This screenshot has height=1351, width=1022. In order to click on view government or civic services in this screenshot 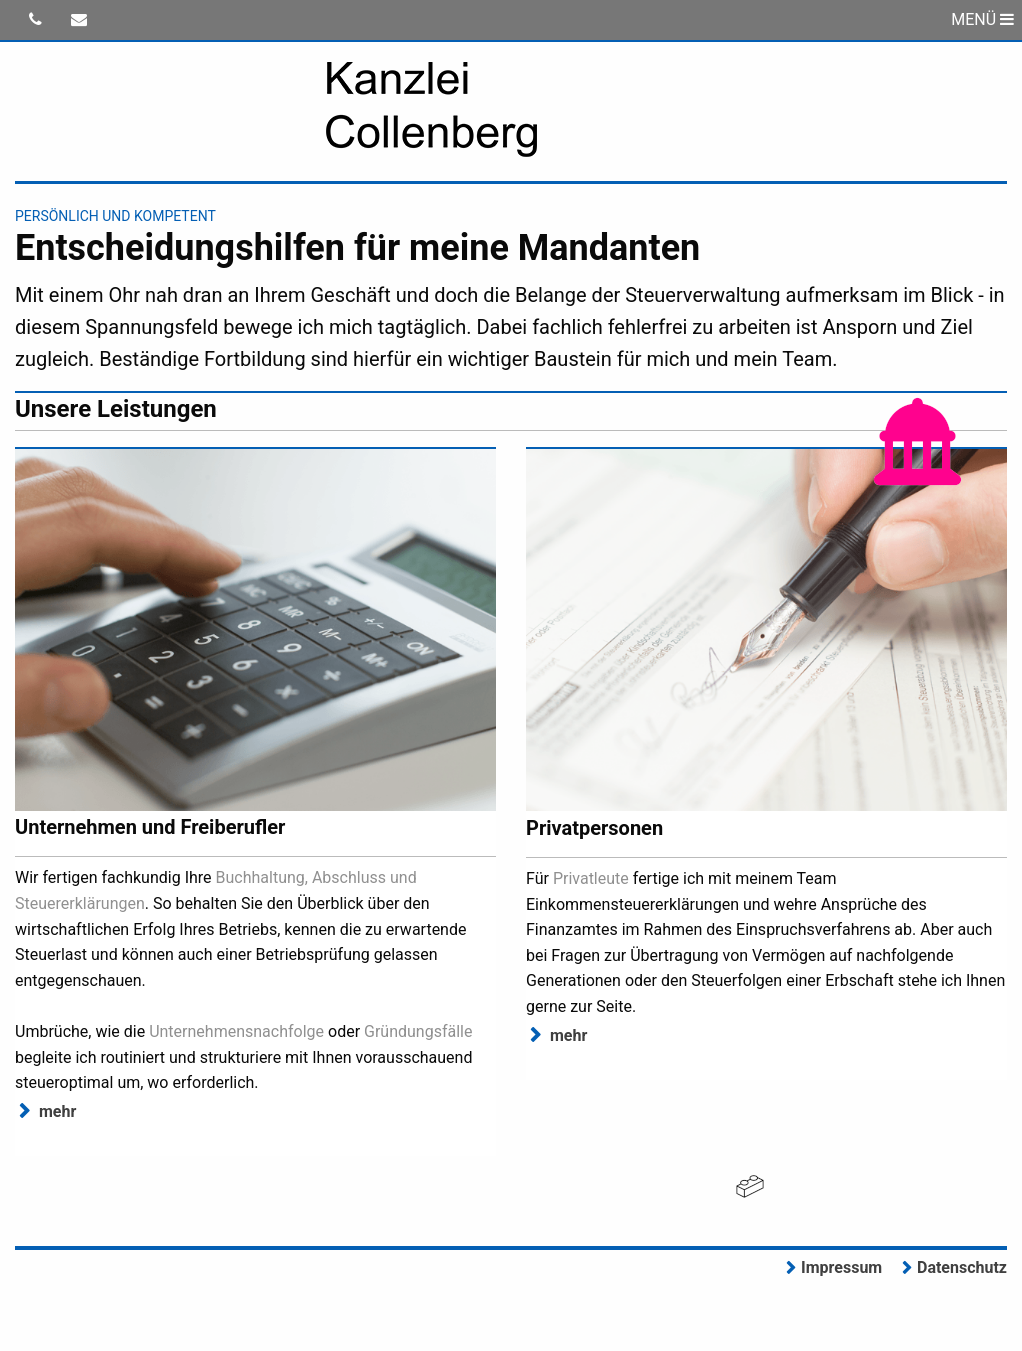, I will do `click(917, 441)`.